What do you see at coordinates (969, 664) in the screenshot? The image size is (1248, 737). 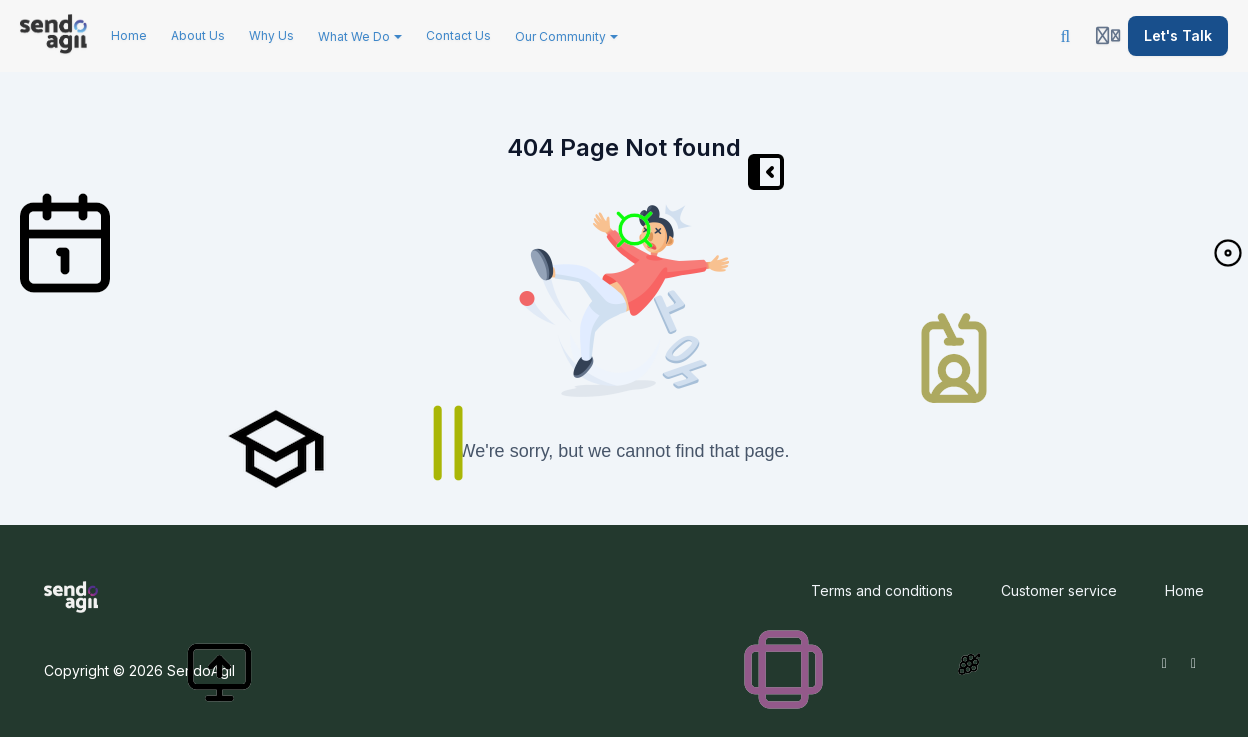 I see `indicates grape or wine-related content` at bounding box center [969, 664].